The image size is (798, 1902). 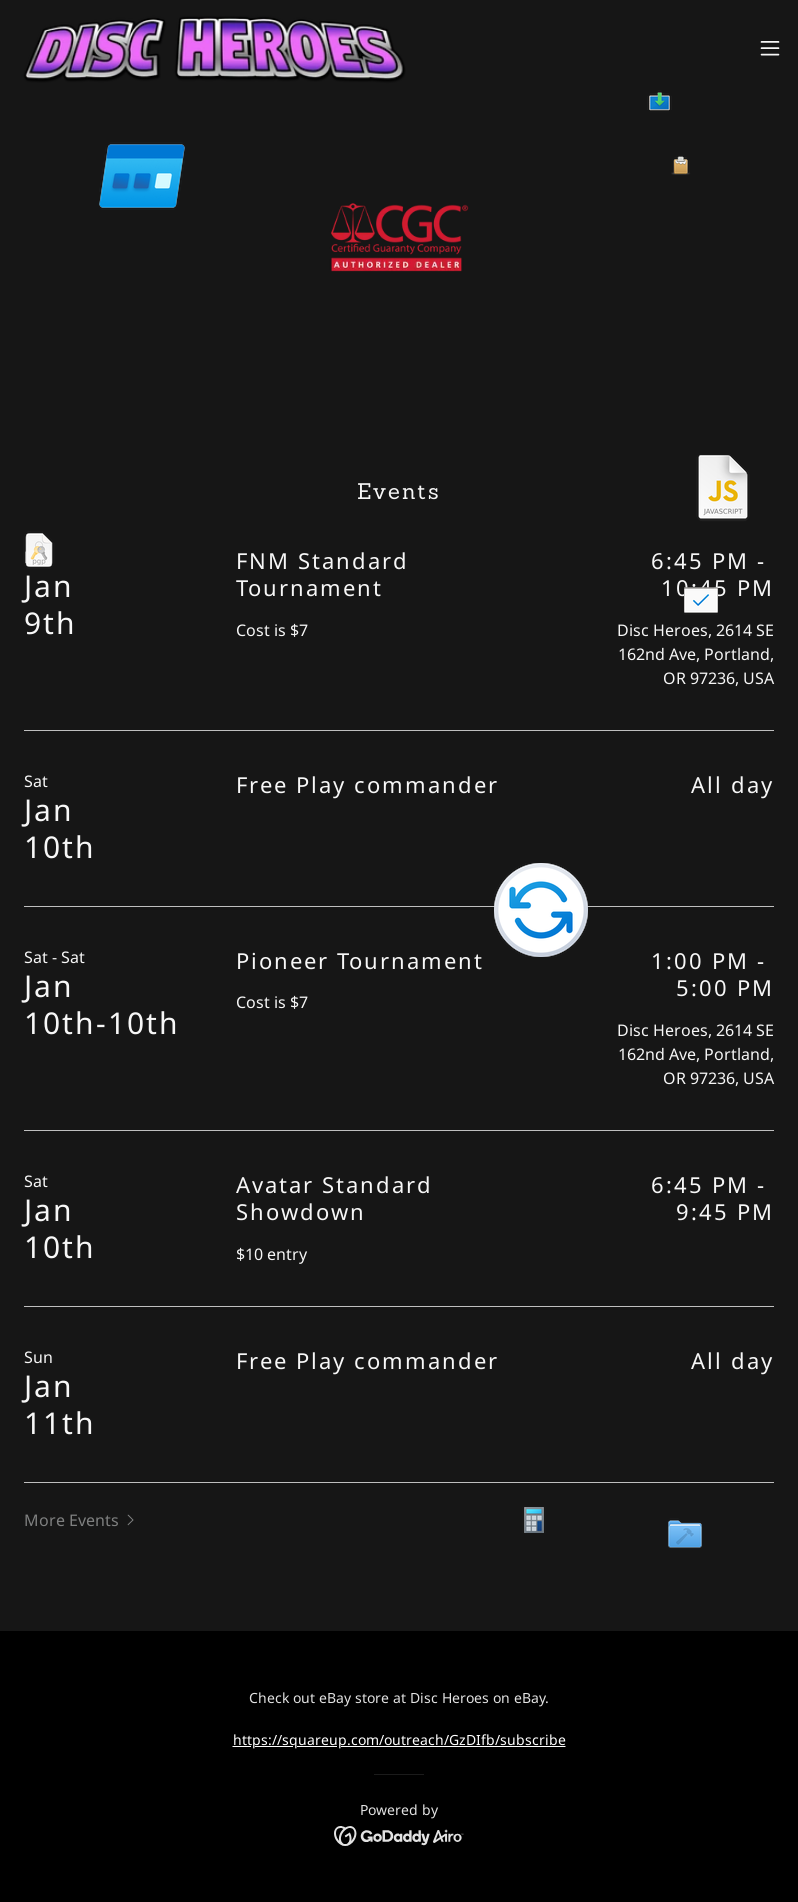 What do you see at coordinates (534, 1520) in the screenshot?
I see `open the calculator app` at bounding box center [534, 1520].